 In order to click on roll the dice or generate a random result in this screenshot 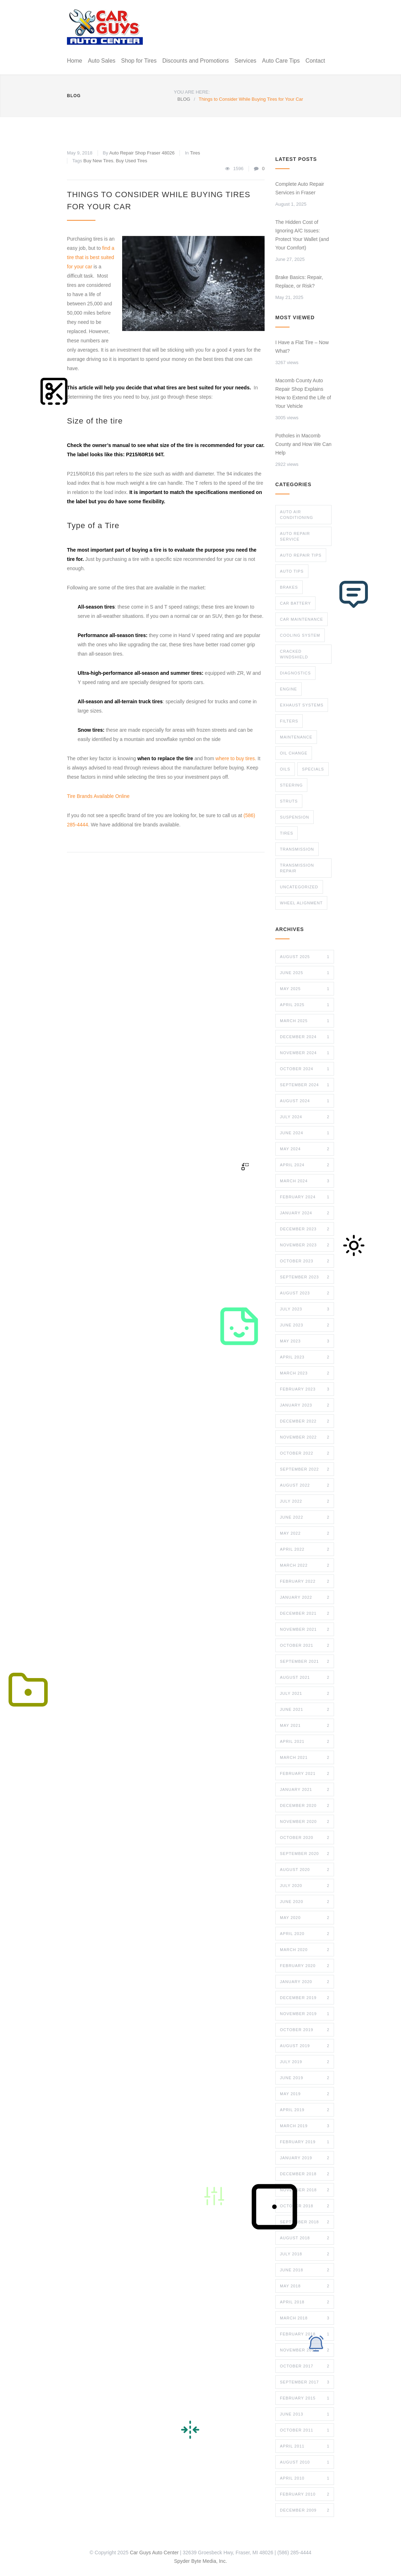, I will do `click(274, 2207)`.